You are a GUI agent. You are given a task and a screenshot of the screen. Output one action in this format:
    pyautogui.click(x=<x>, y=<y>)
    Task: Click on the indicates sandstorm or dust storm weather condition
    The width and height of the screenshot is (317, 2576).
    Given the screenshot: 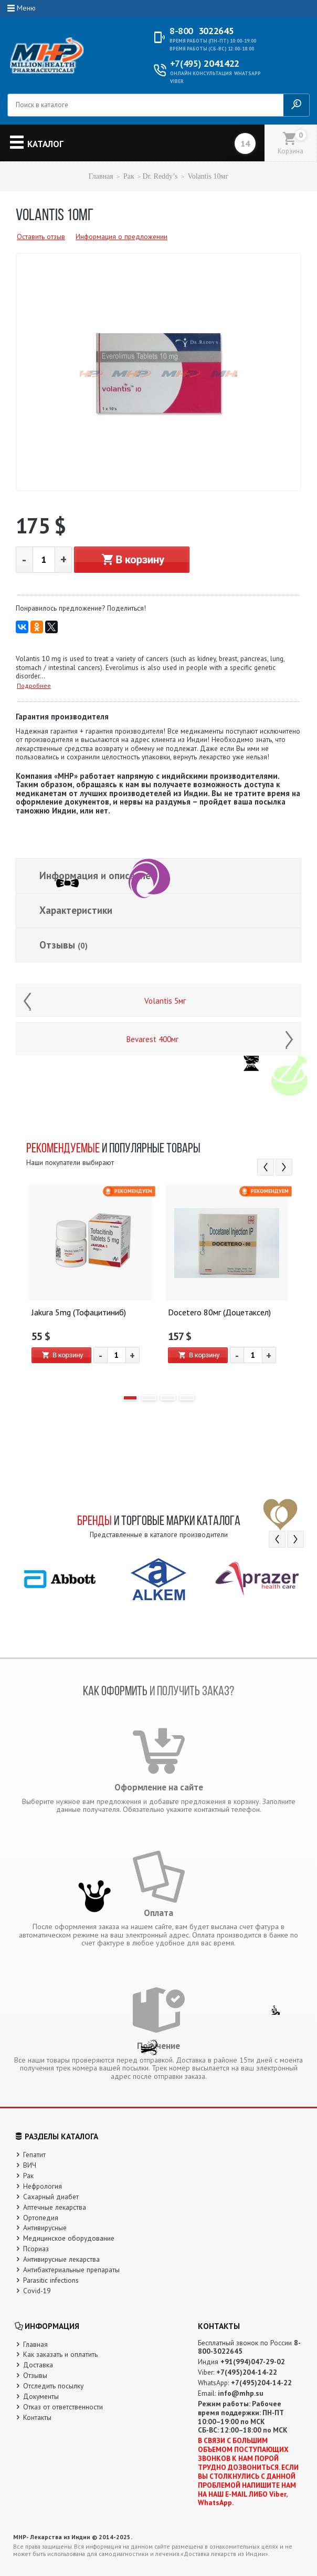 What is the action you would take?
    pyautogui.click(x=149, y=2047)
    